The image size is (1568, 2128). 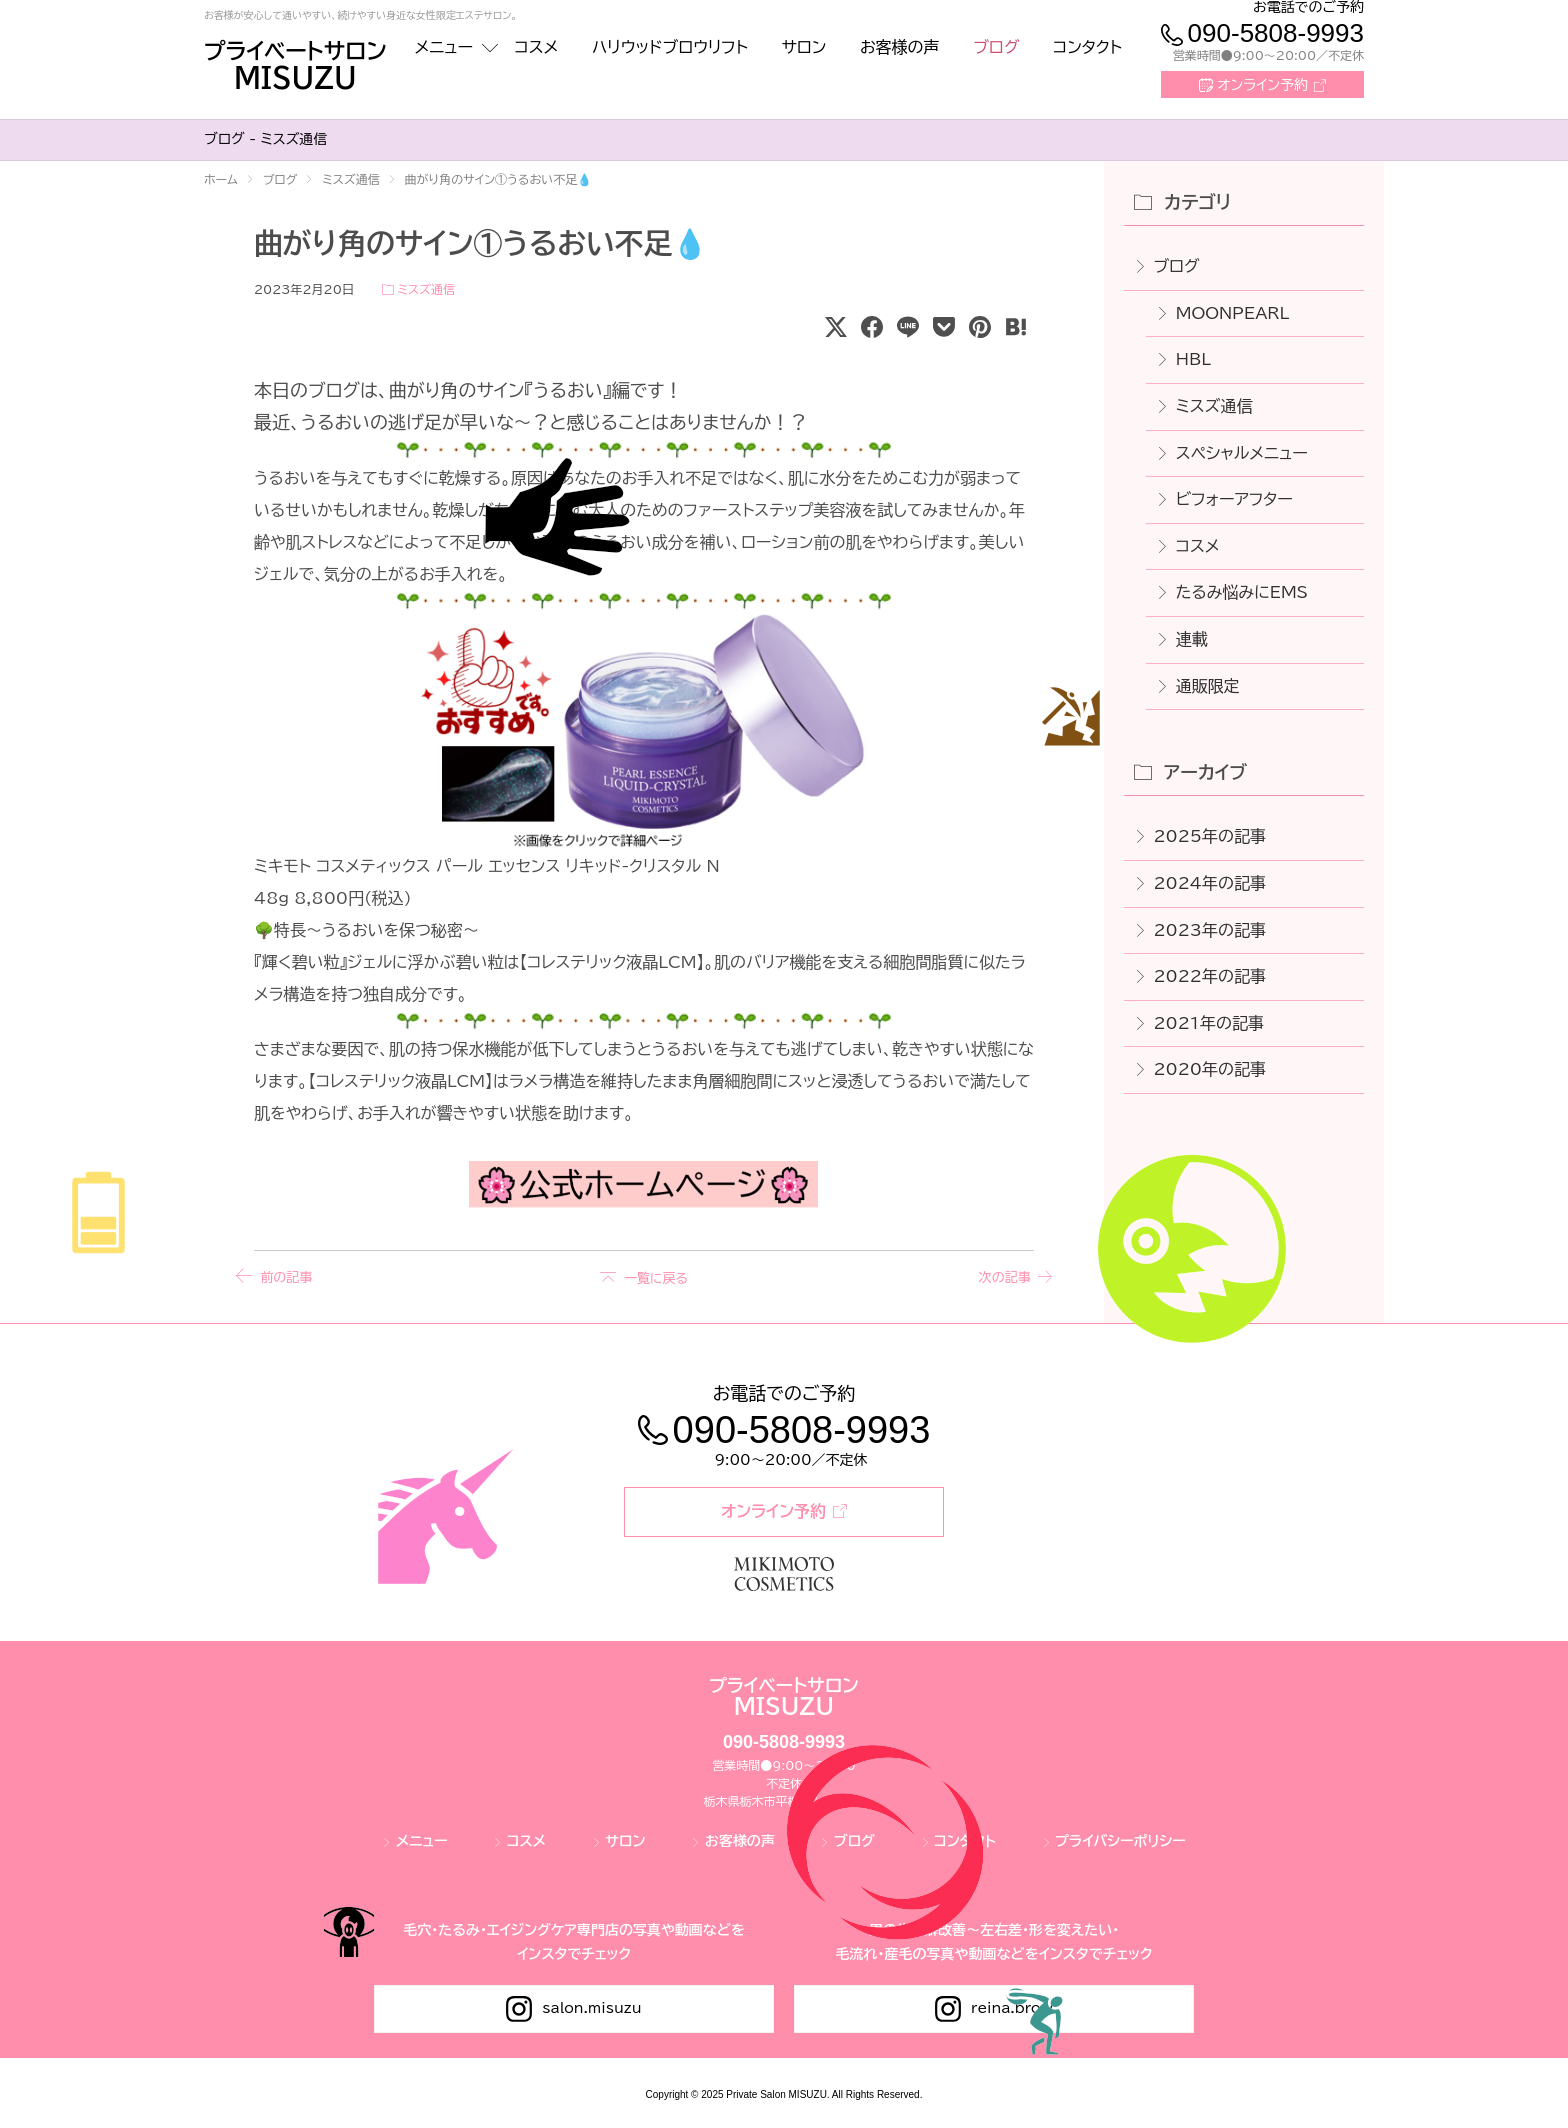 What do you see at coordinates (1034, 2021) in the screenshot?
I see `access discus throw or athletics events` at bounding box center [1034, 2021].